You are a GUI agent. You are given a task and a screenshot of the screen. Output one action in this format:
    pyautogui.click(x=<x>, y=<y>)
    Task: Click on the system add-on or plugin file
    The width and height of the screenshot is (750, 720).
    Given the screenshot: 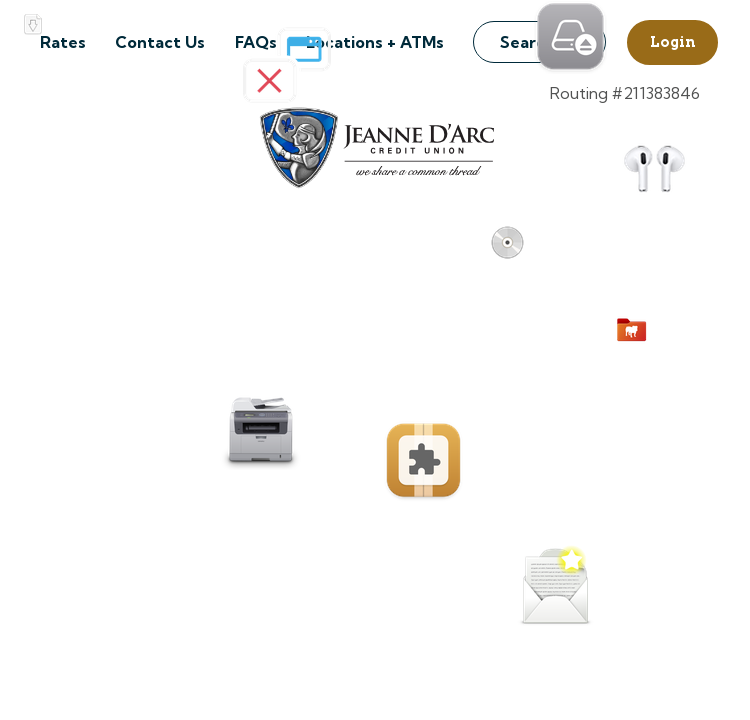 What is the action you would take?
    pyautogui.click(x=423, y=461)
    